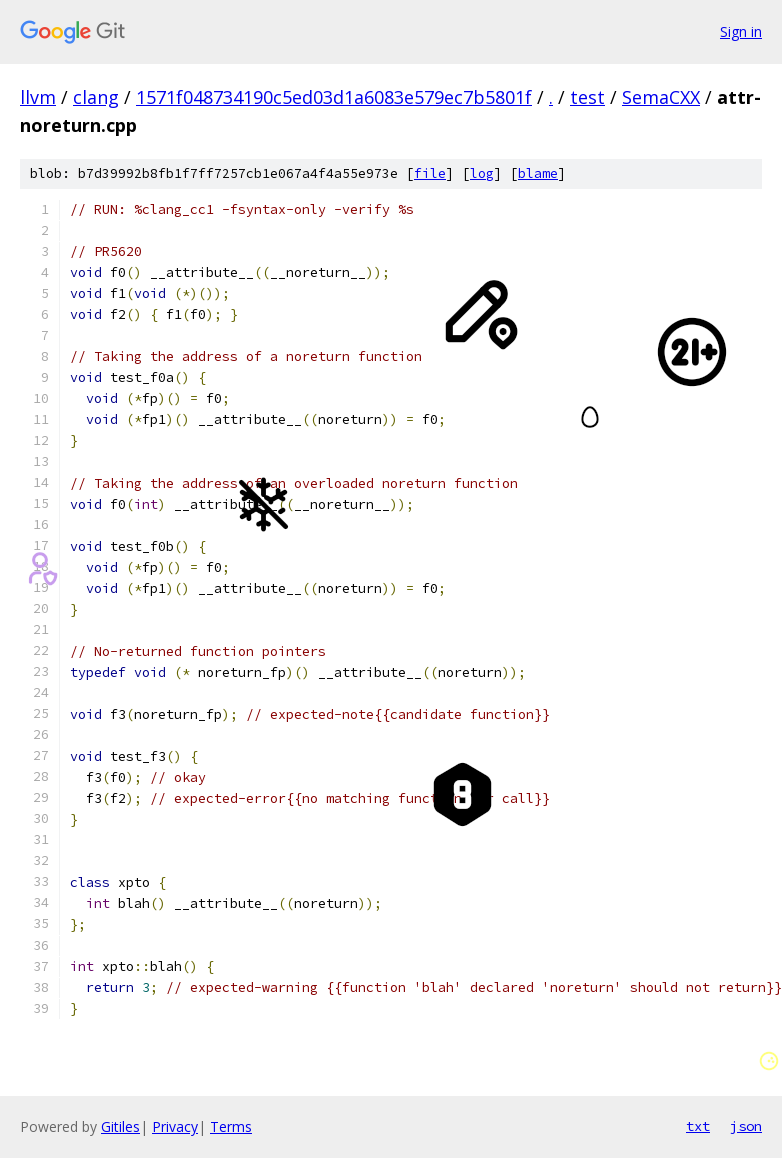 The height and width of the screenshot is (1158, 782). What do you see at coordinates (692, 352) in the screenshot?
I see `indicates content restricted to users 21 and older` at bounding box center [692, 352].